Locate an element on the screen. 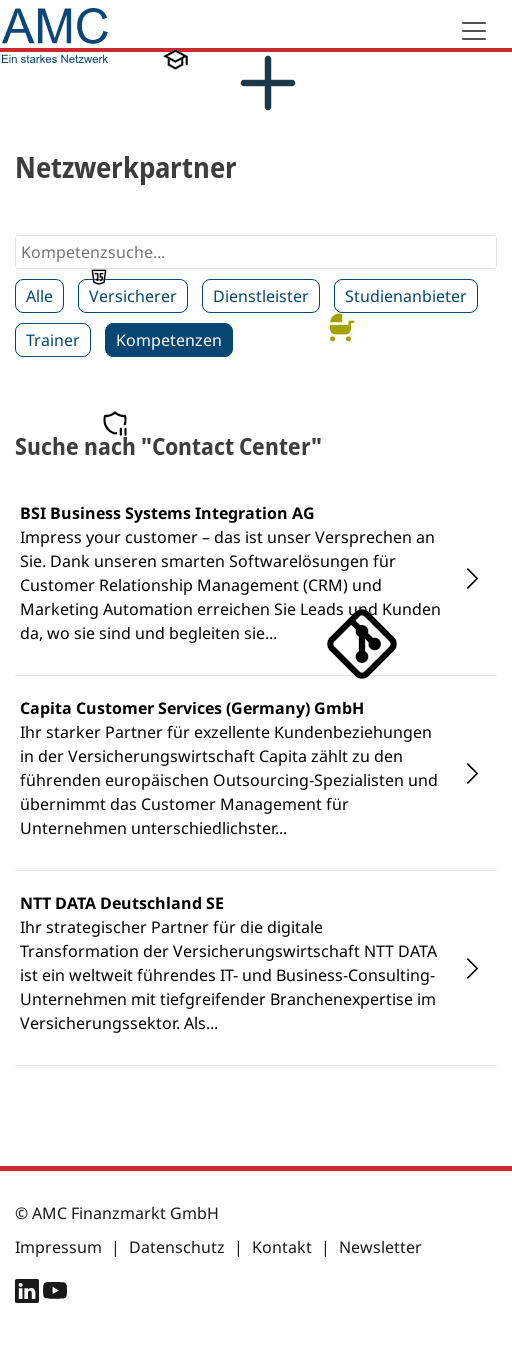 This screenshot has height=1347, width=512. add a new item is located at coordinates (268, 83).